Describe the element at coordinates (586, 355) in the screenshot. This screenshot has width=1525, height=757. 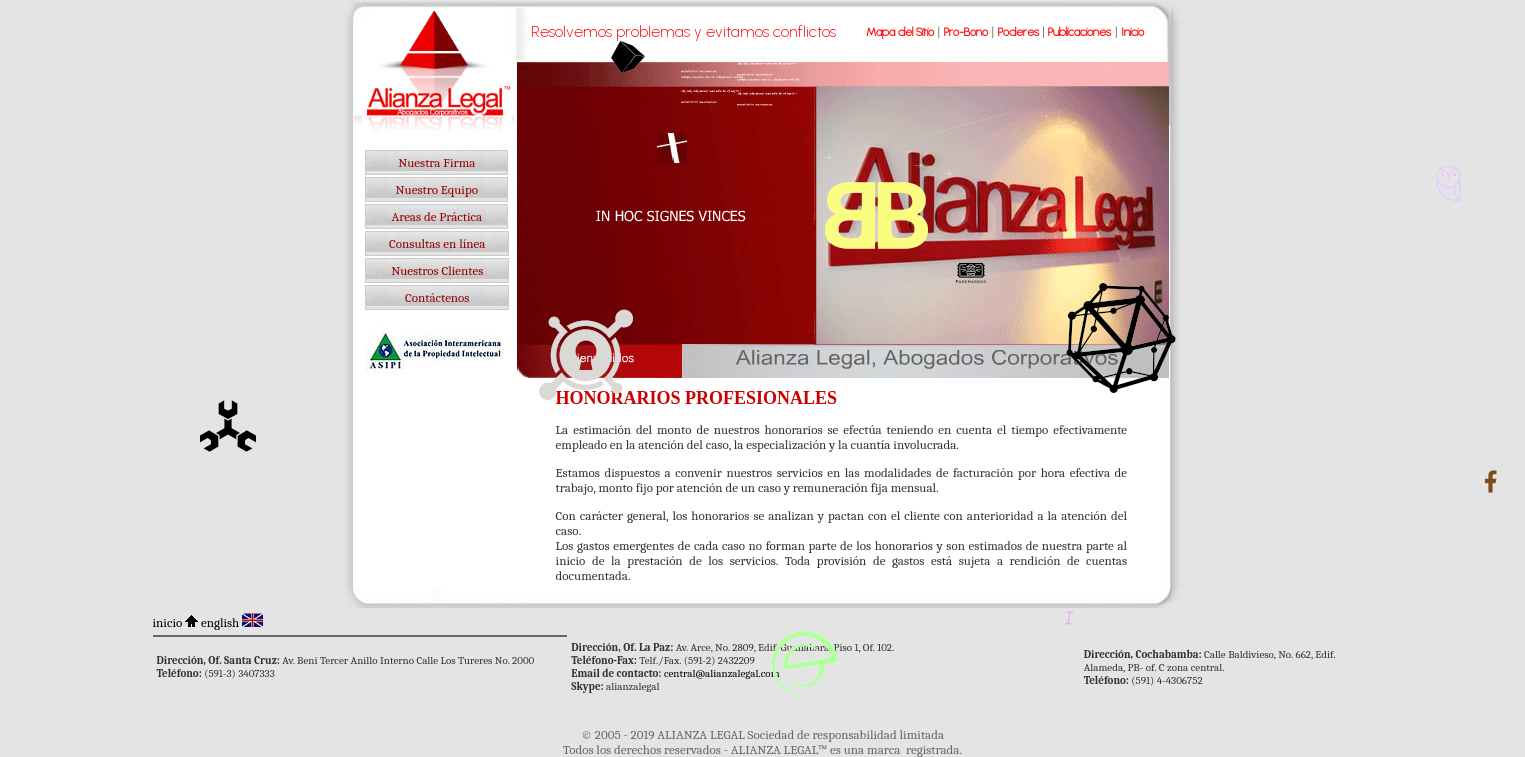
I see `keycdn content delivery network logo` at that location.